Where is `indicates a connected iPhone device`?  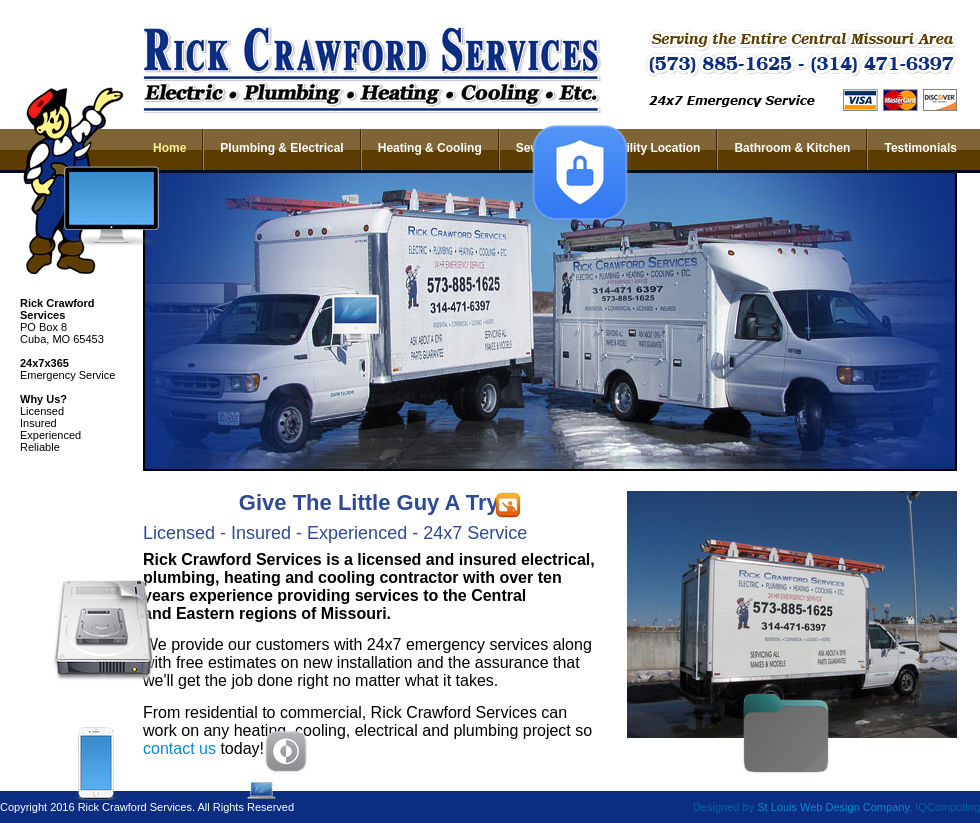 indicates a connected iPhone device is located at coordinates (96, 764).